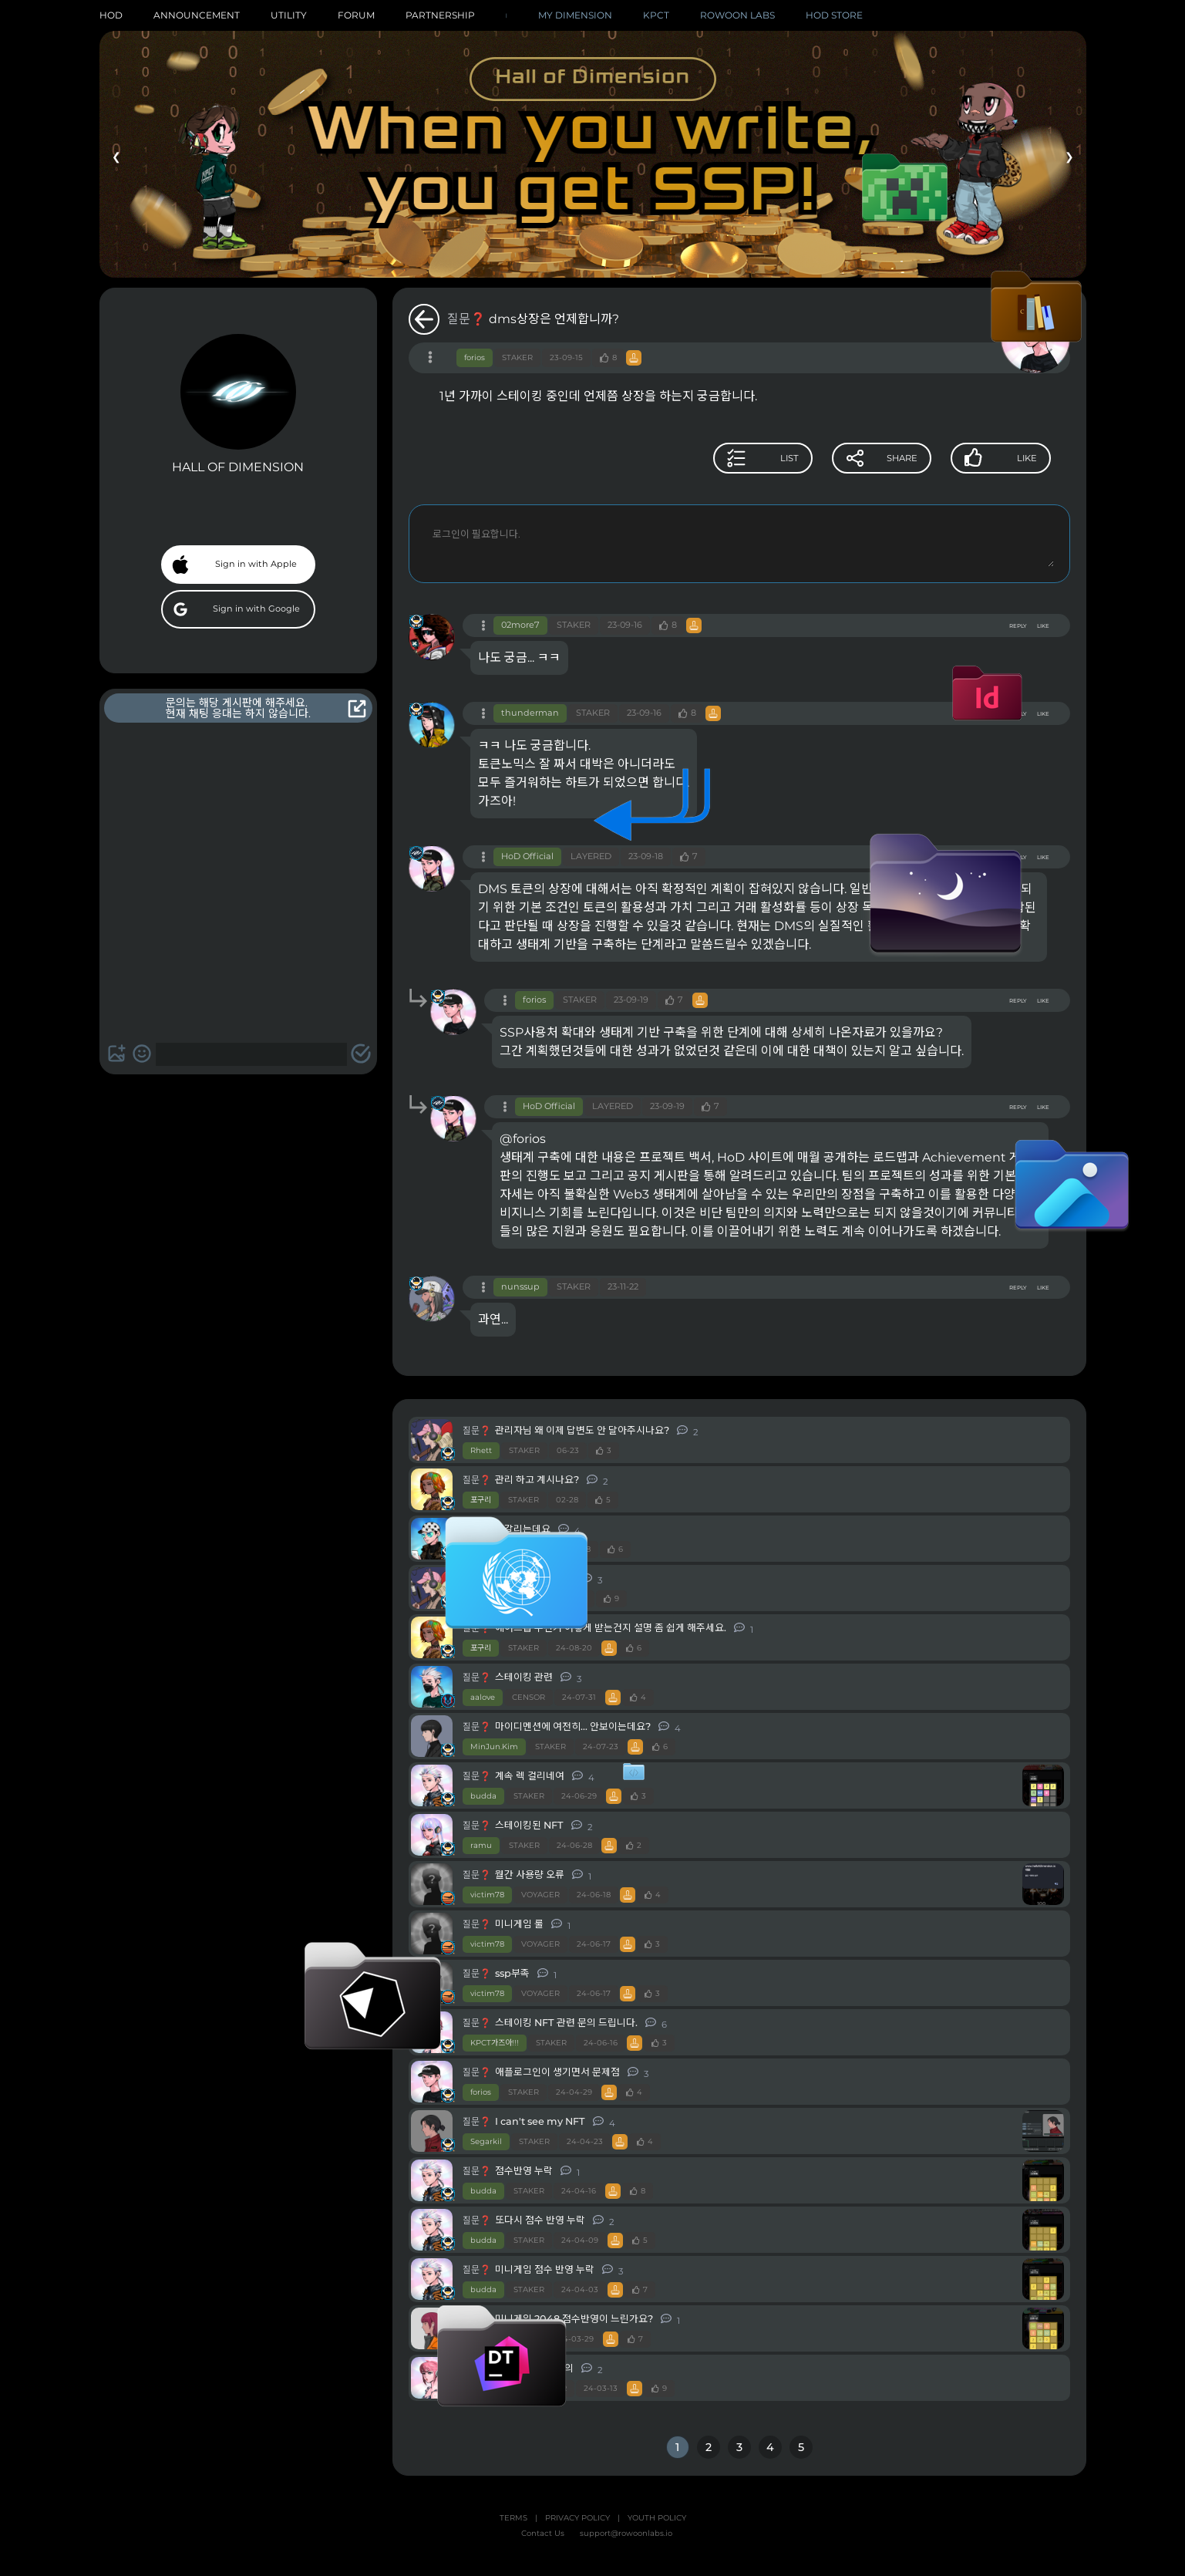 Image resolution: width=1185 pixels, height=2576 pixels. Describe the element at coordinates (372, 1999) in the screenshot. I see `open crystal or gem-related files folder` at that location.